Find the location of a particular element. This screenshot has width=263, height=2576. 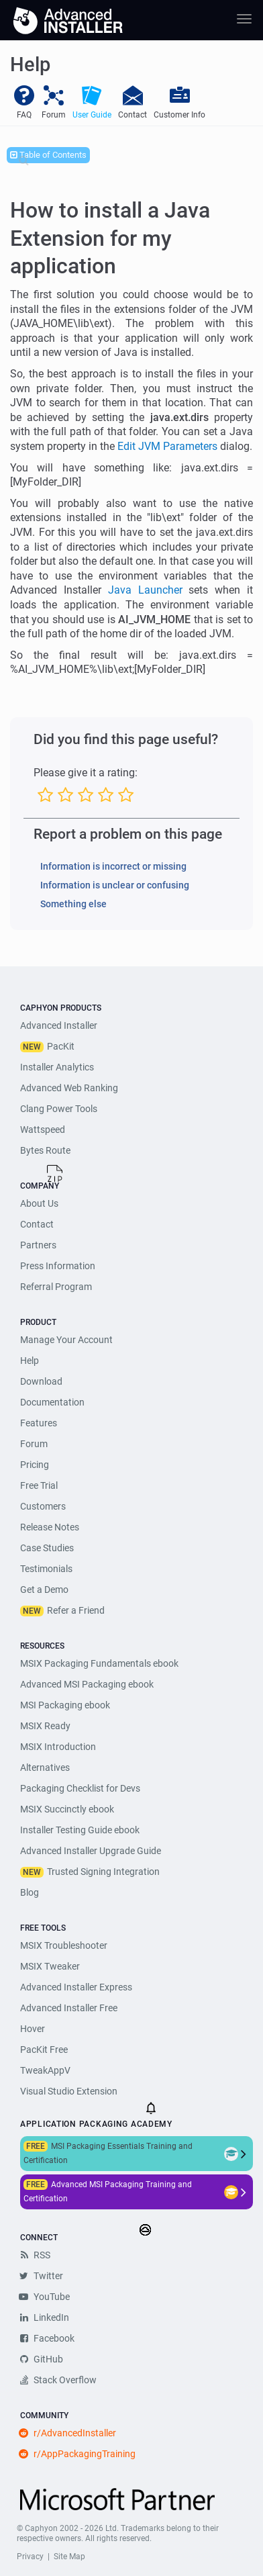

access cloud storage is located at coordinates (145, 2229).